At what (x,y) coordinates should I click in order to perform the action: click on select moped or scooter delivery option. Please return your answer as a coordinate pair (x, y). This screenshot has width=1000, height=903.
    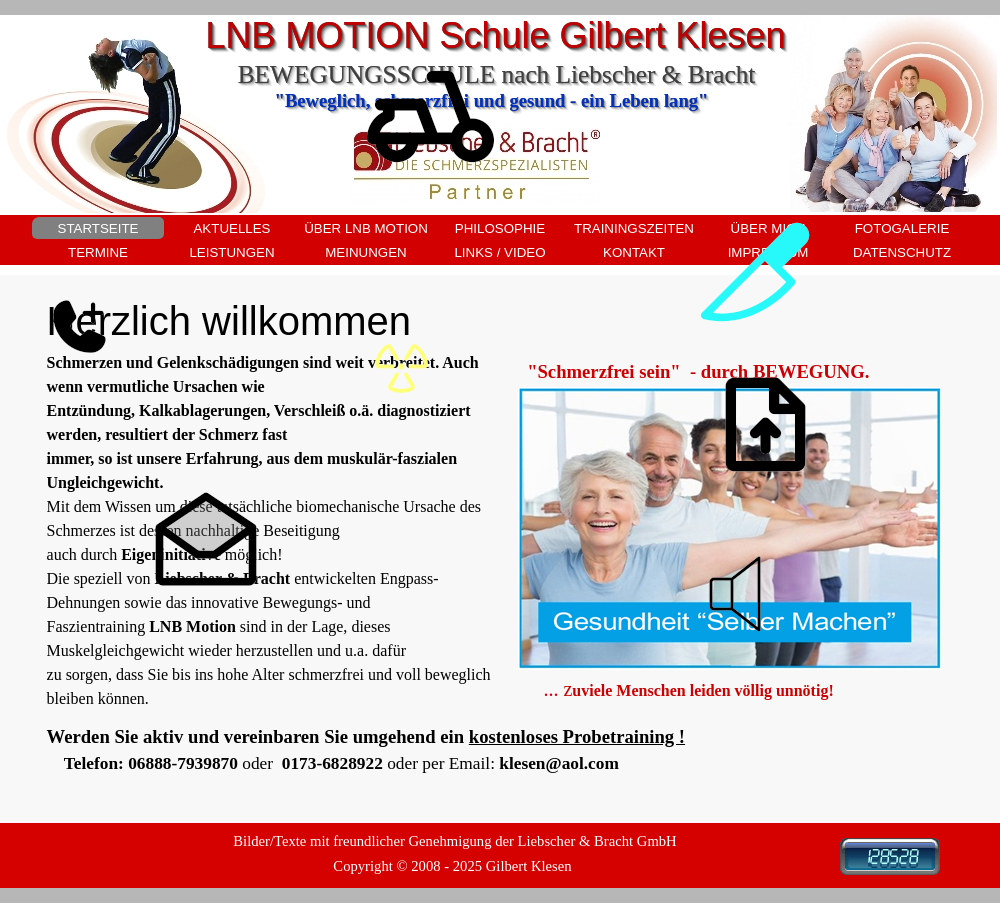
    Looking at the image, I should click on (430, 120).